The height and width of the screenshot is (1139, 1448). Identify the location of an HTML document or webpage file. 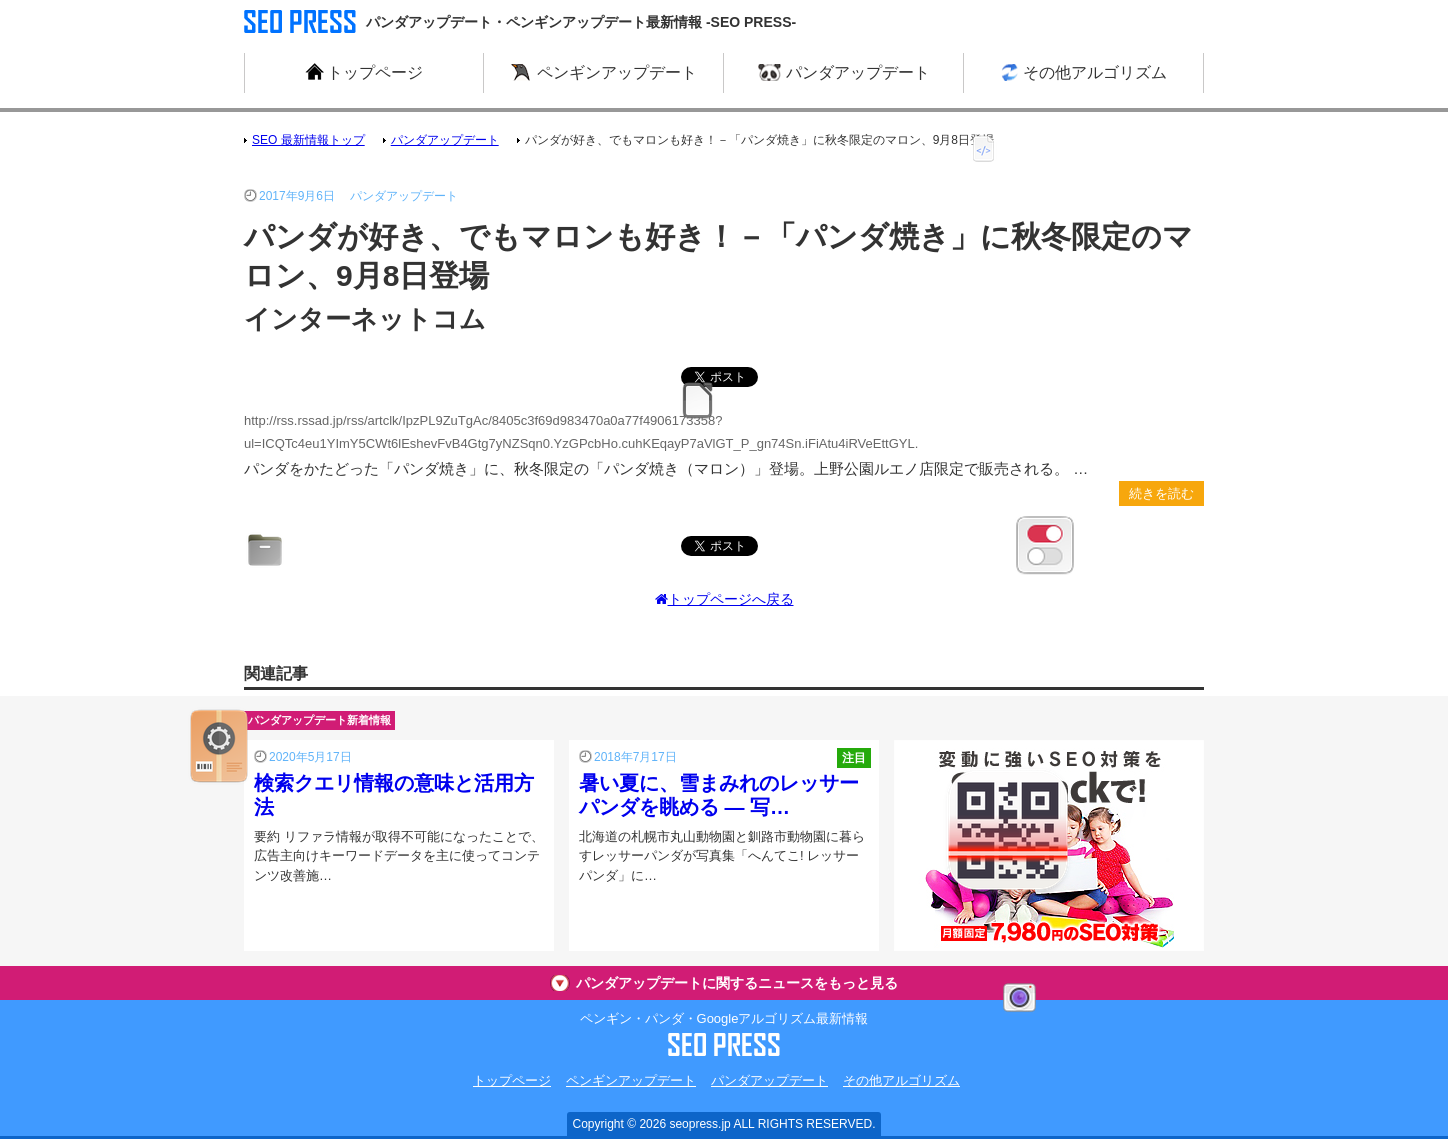
(983, 148).